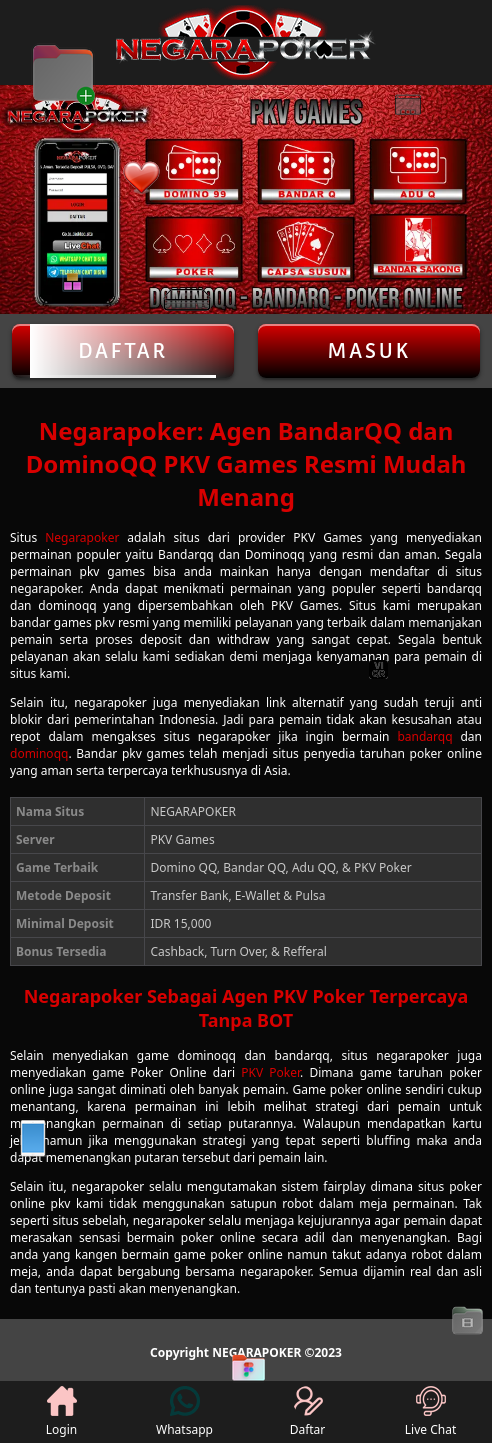 Image resolution: width=492 pixels, height=1443 pixels. I want to click on switch to Vietnamese VIQR input method, so click(378, 669).